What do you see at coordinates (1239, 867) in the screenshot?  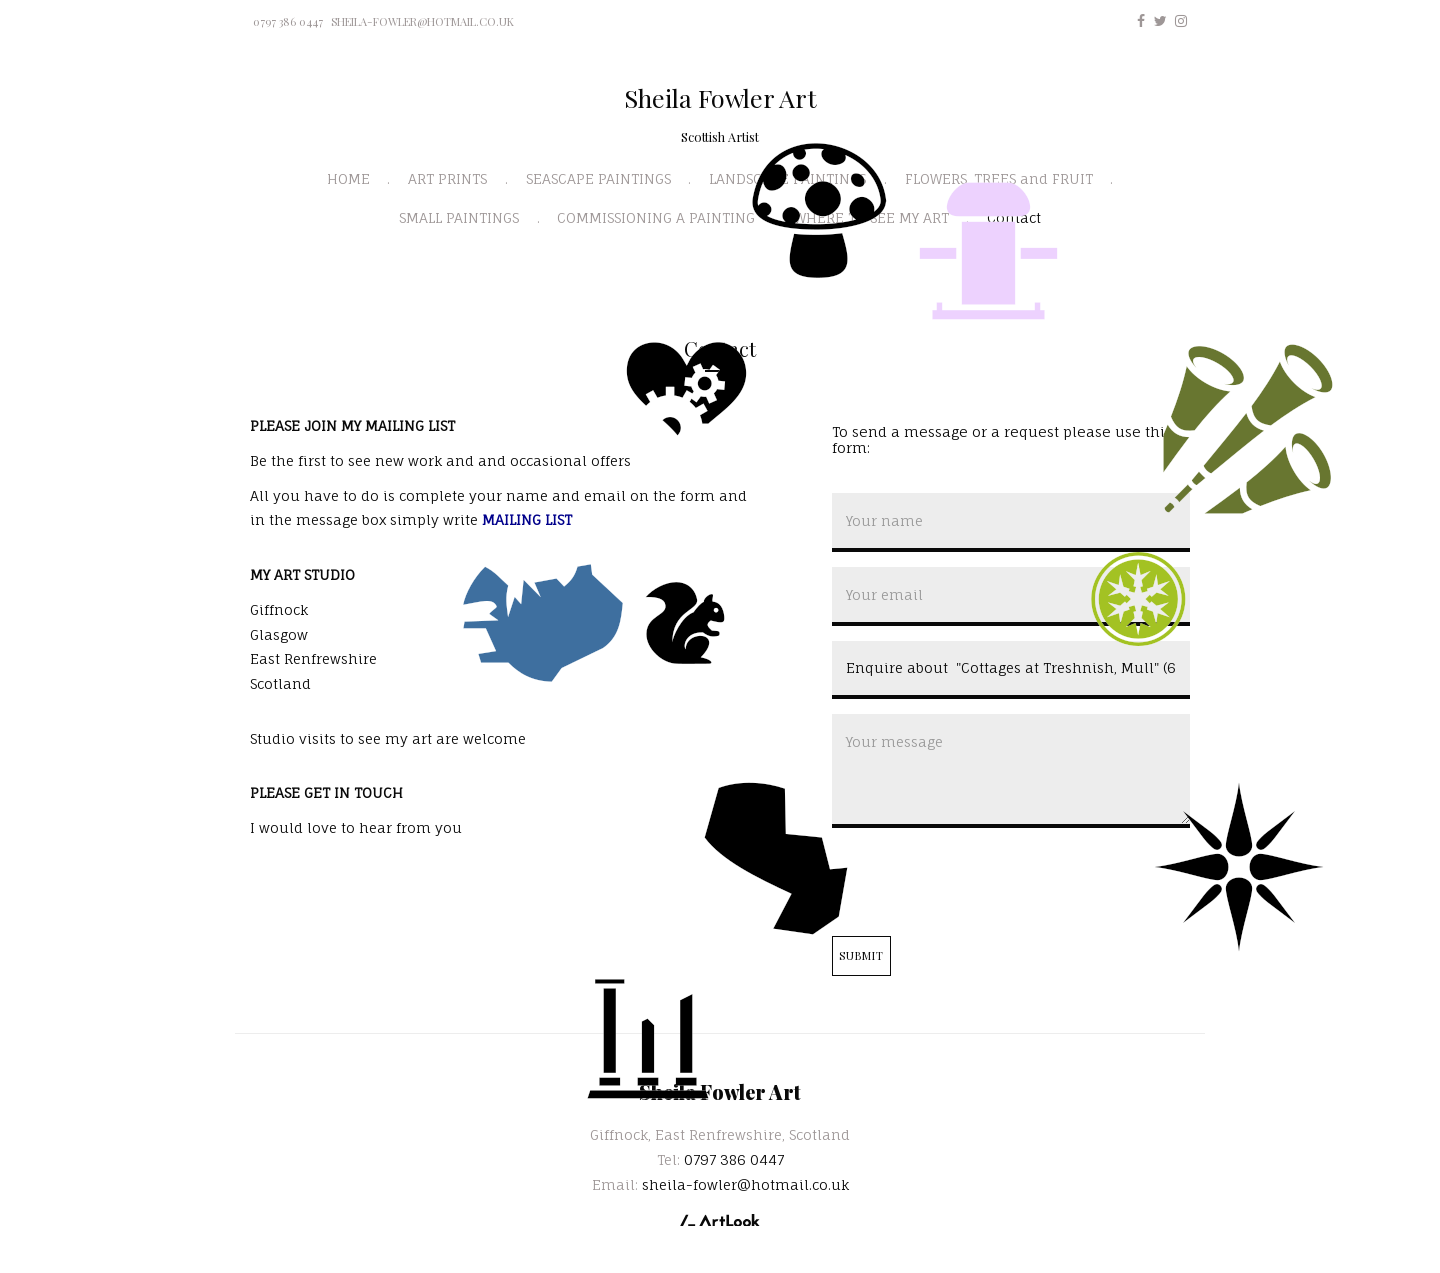 I see `indicates a hazard or danger zone in gameplay` at bounding box center [1239, 867].